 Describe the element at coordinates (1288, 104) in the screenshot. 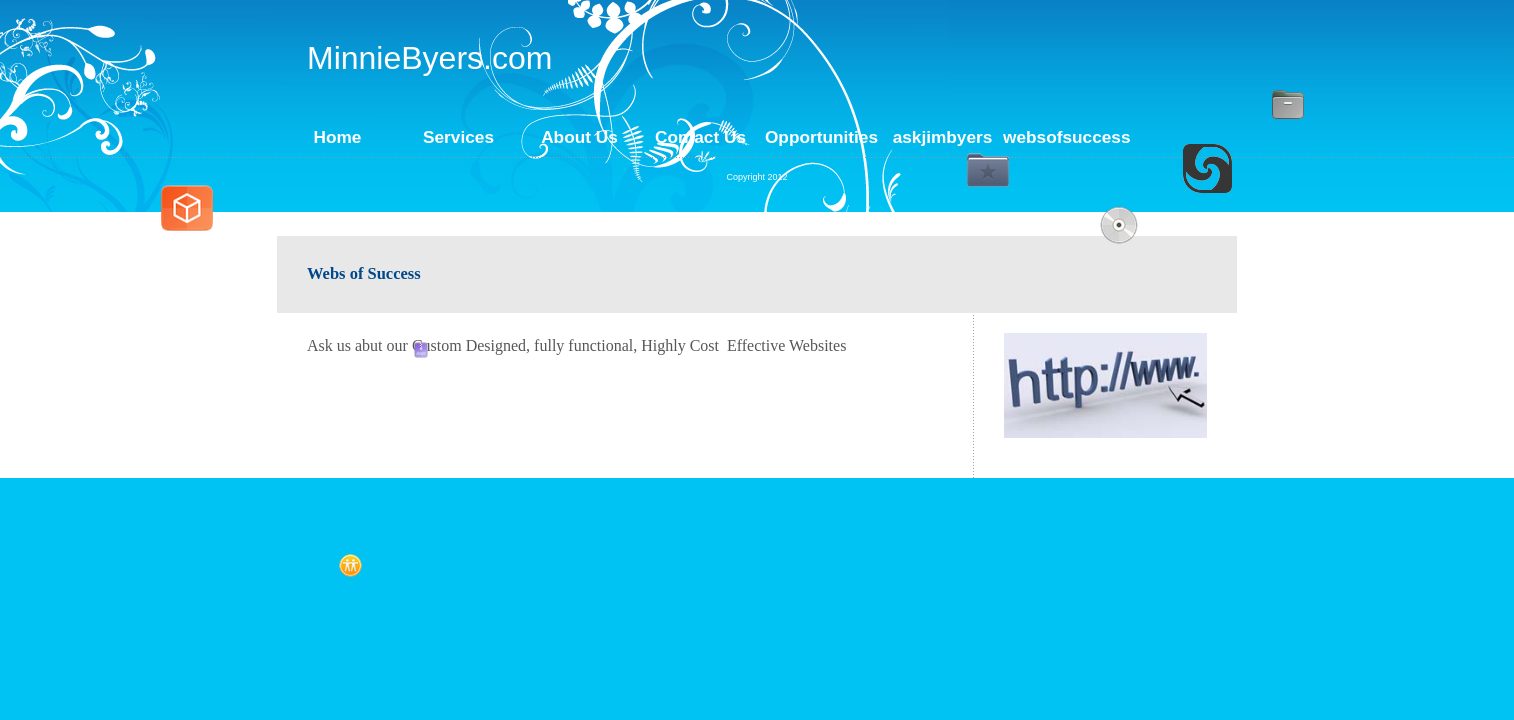

I see `open the file manager` at that location.